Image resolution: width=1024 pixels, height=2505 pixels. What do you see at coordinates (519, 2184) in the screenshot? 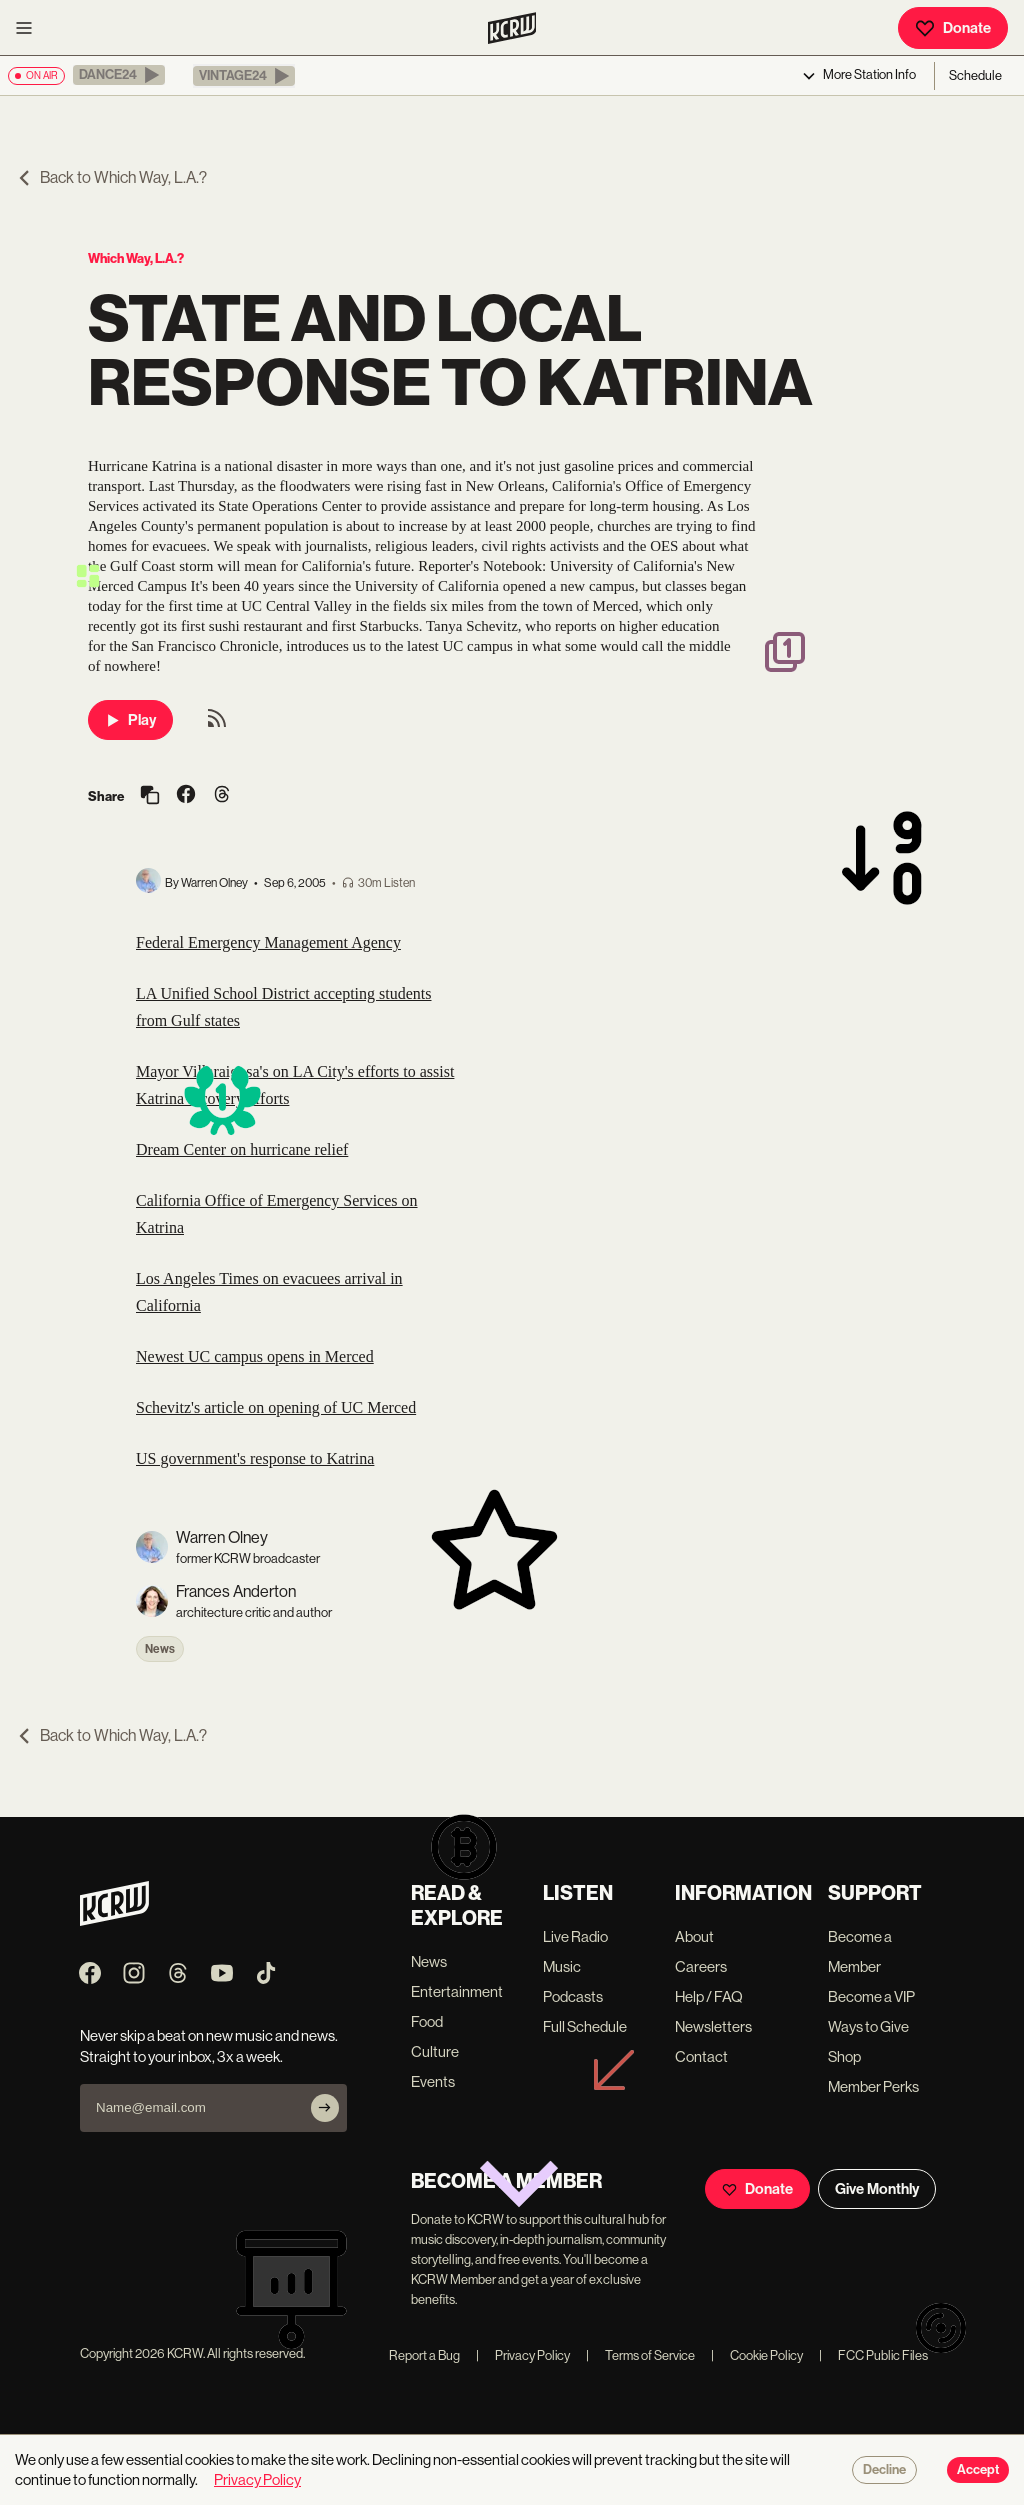
I see `expand a dropdown menu or section` at bounding box center [519, 2184].